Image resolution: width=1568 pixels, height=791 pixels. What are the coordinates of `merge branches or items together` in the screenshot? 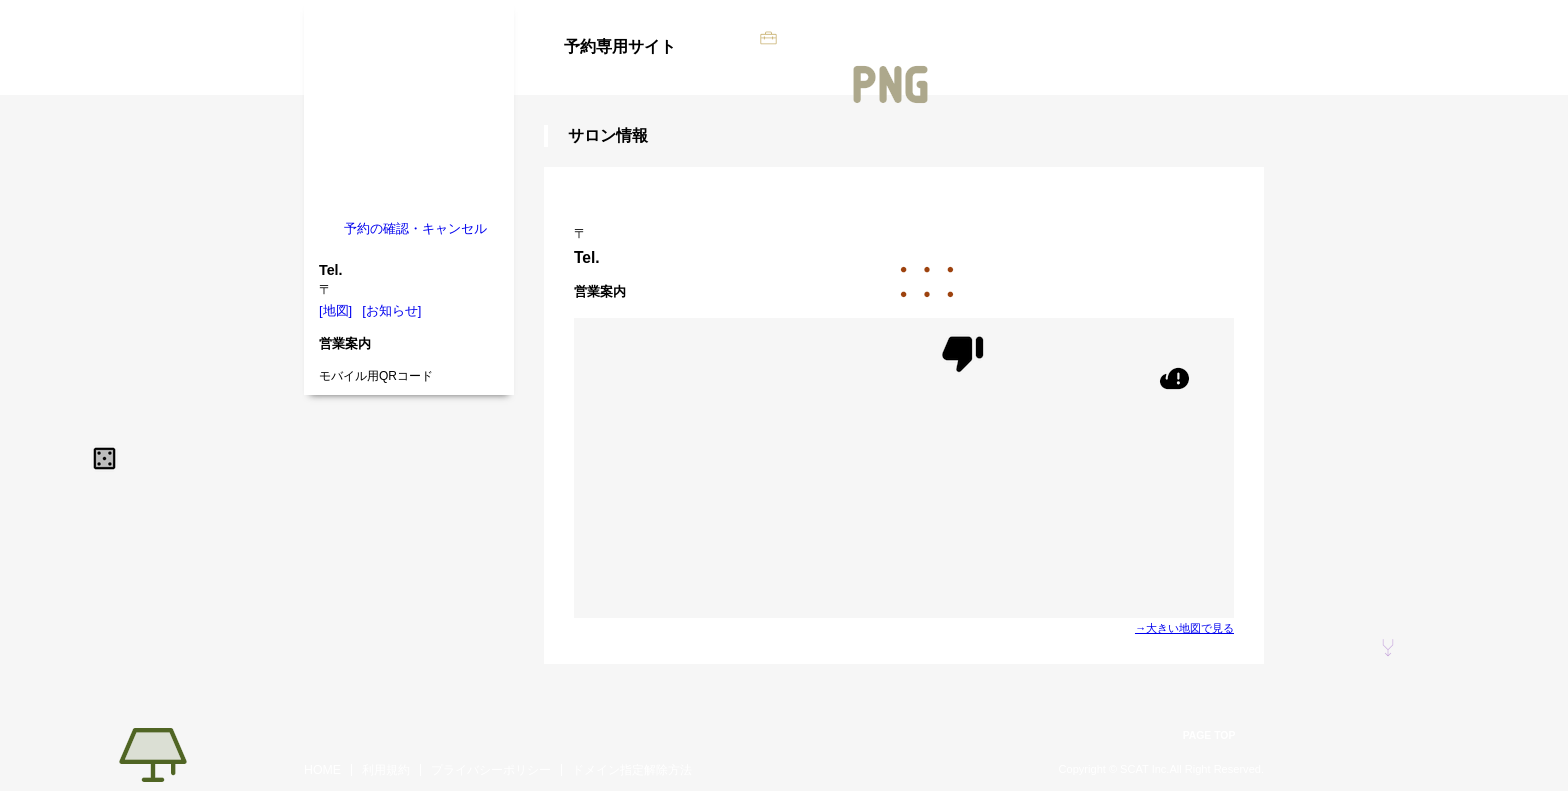 It's located at (1388, 647).